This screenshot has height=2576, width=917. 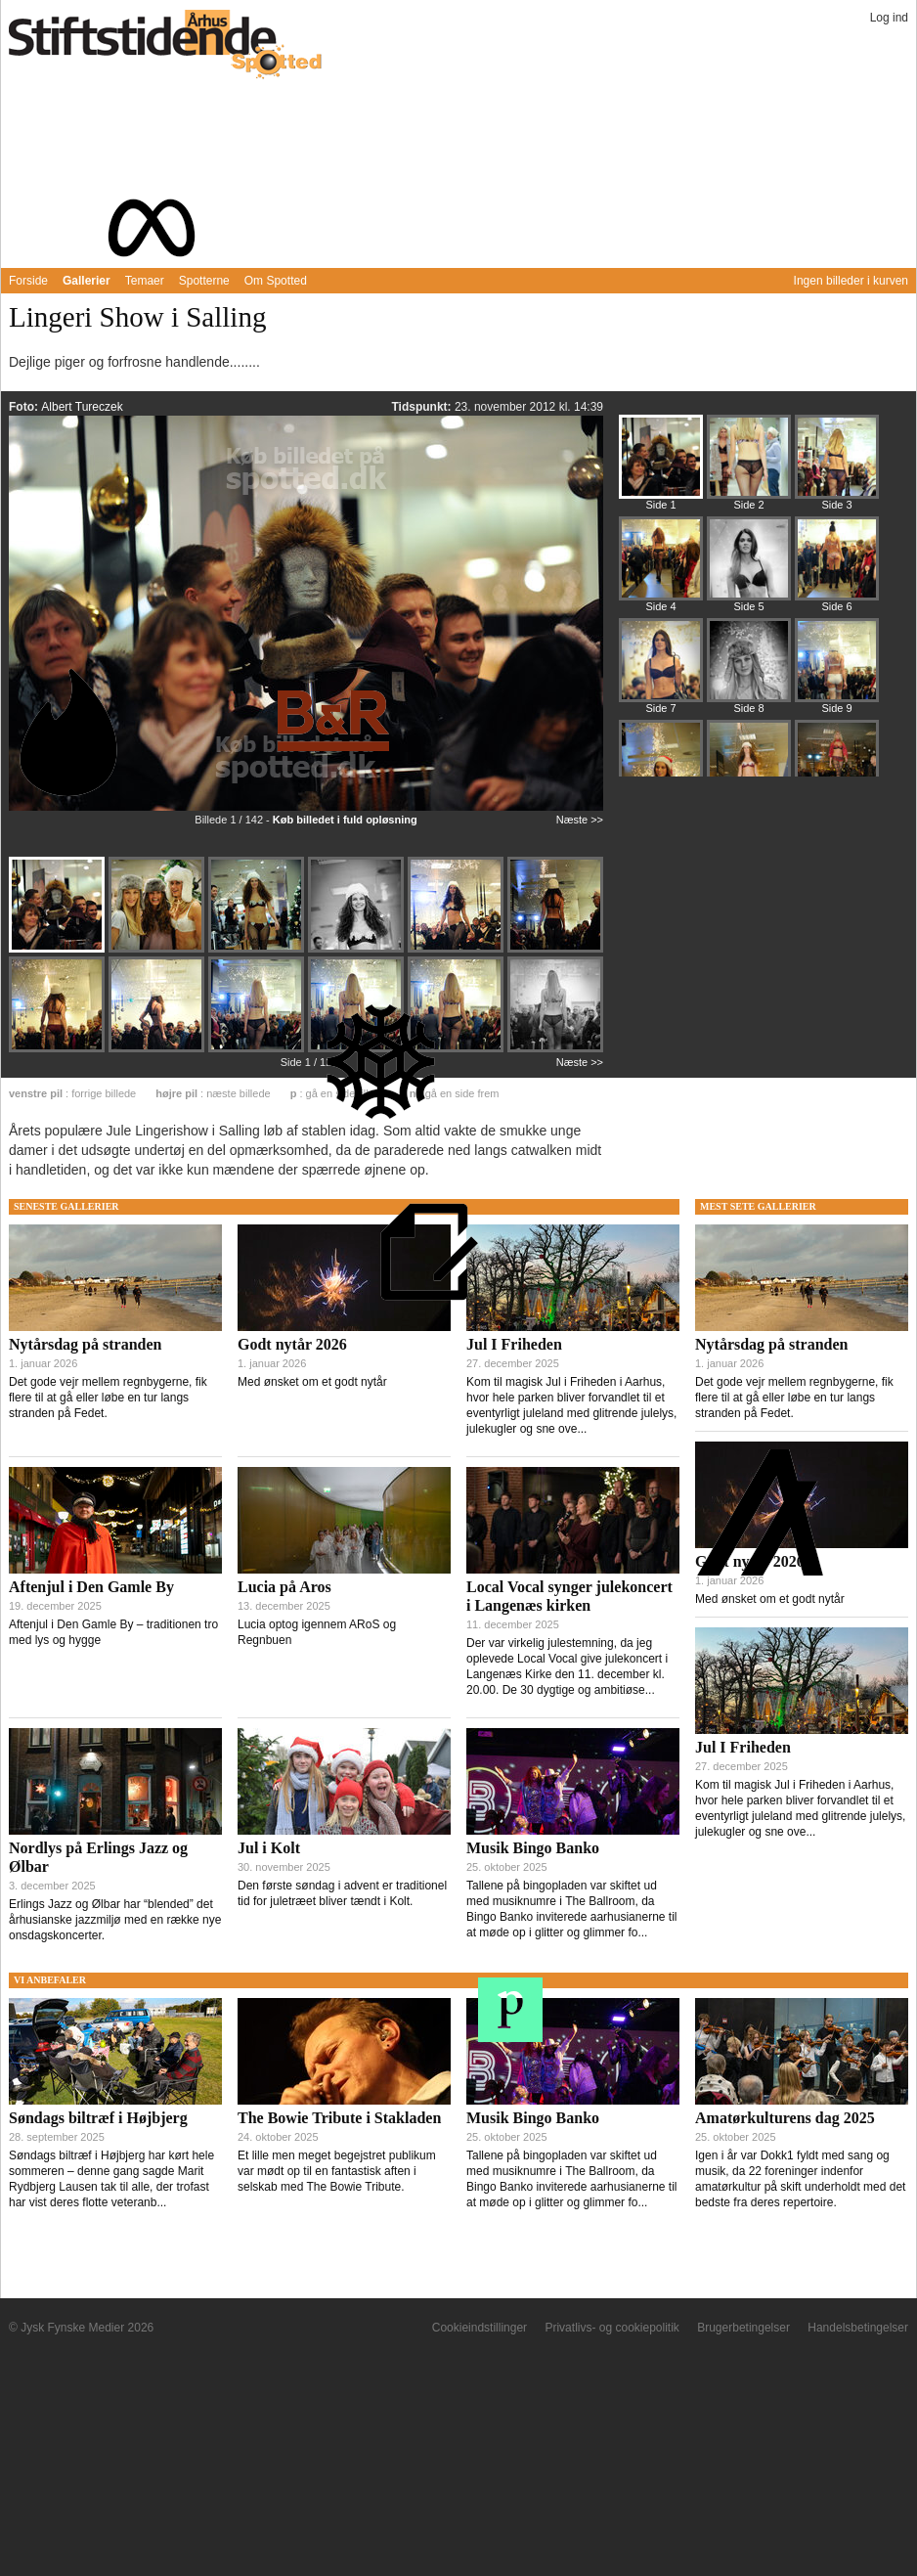 I want to click on edit a document or file, so click(x=424, y=1252).